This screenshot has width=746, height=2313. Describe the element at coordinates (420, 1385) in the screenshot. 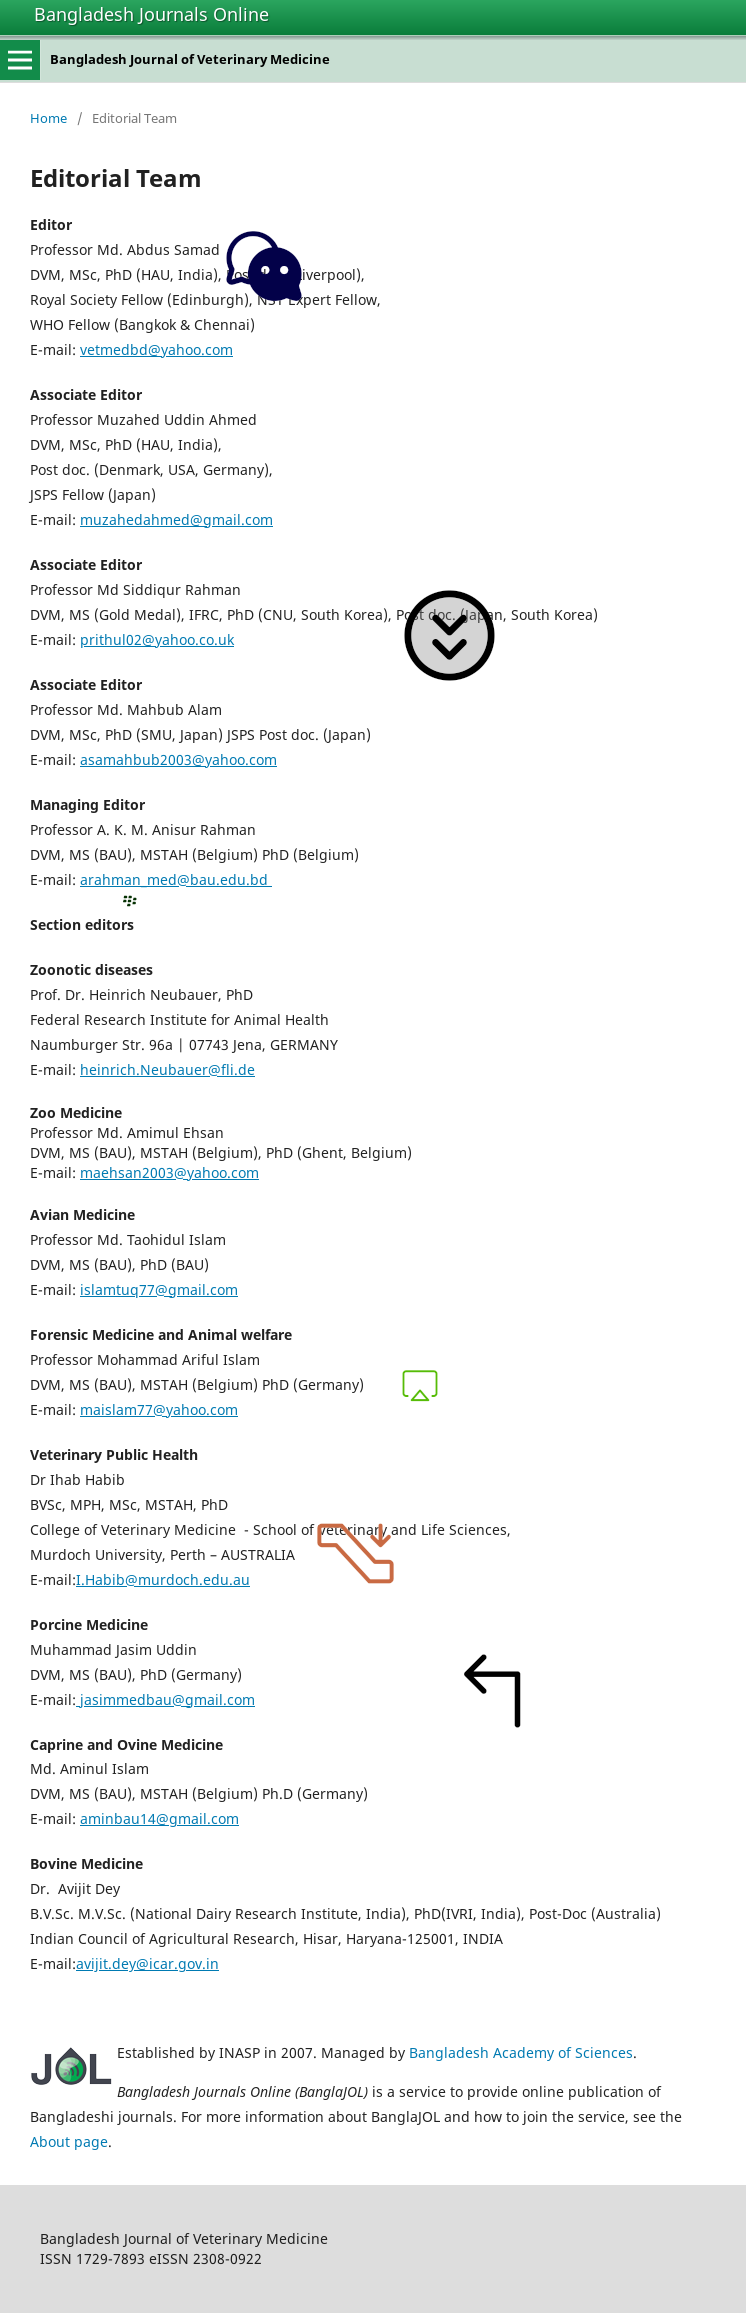

I see `stream content to an external display` at that location.